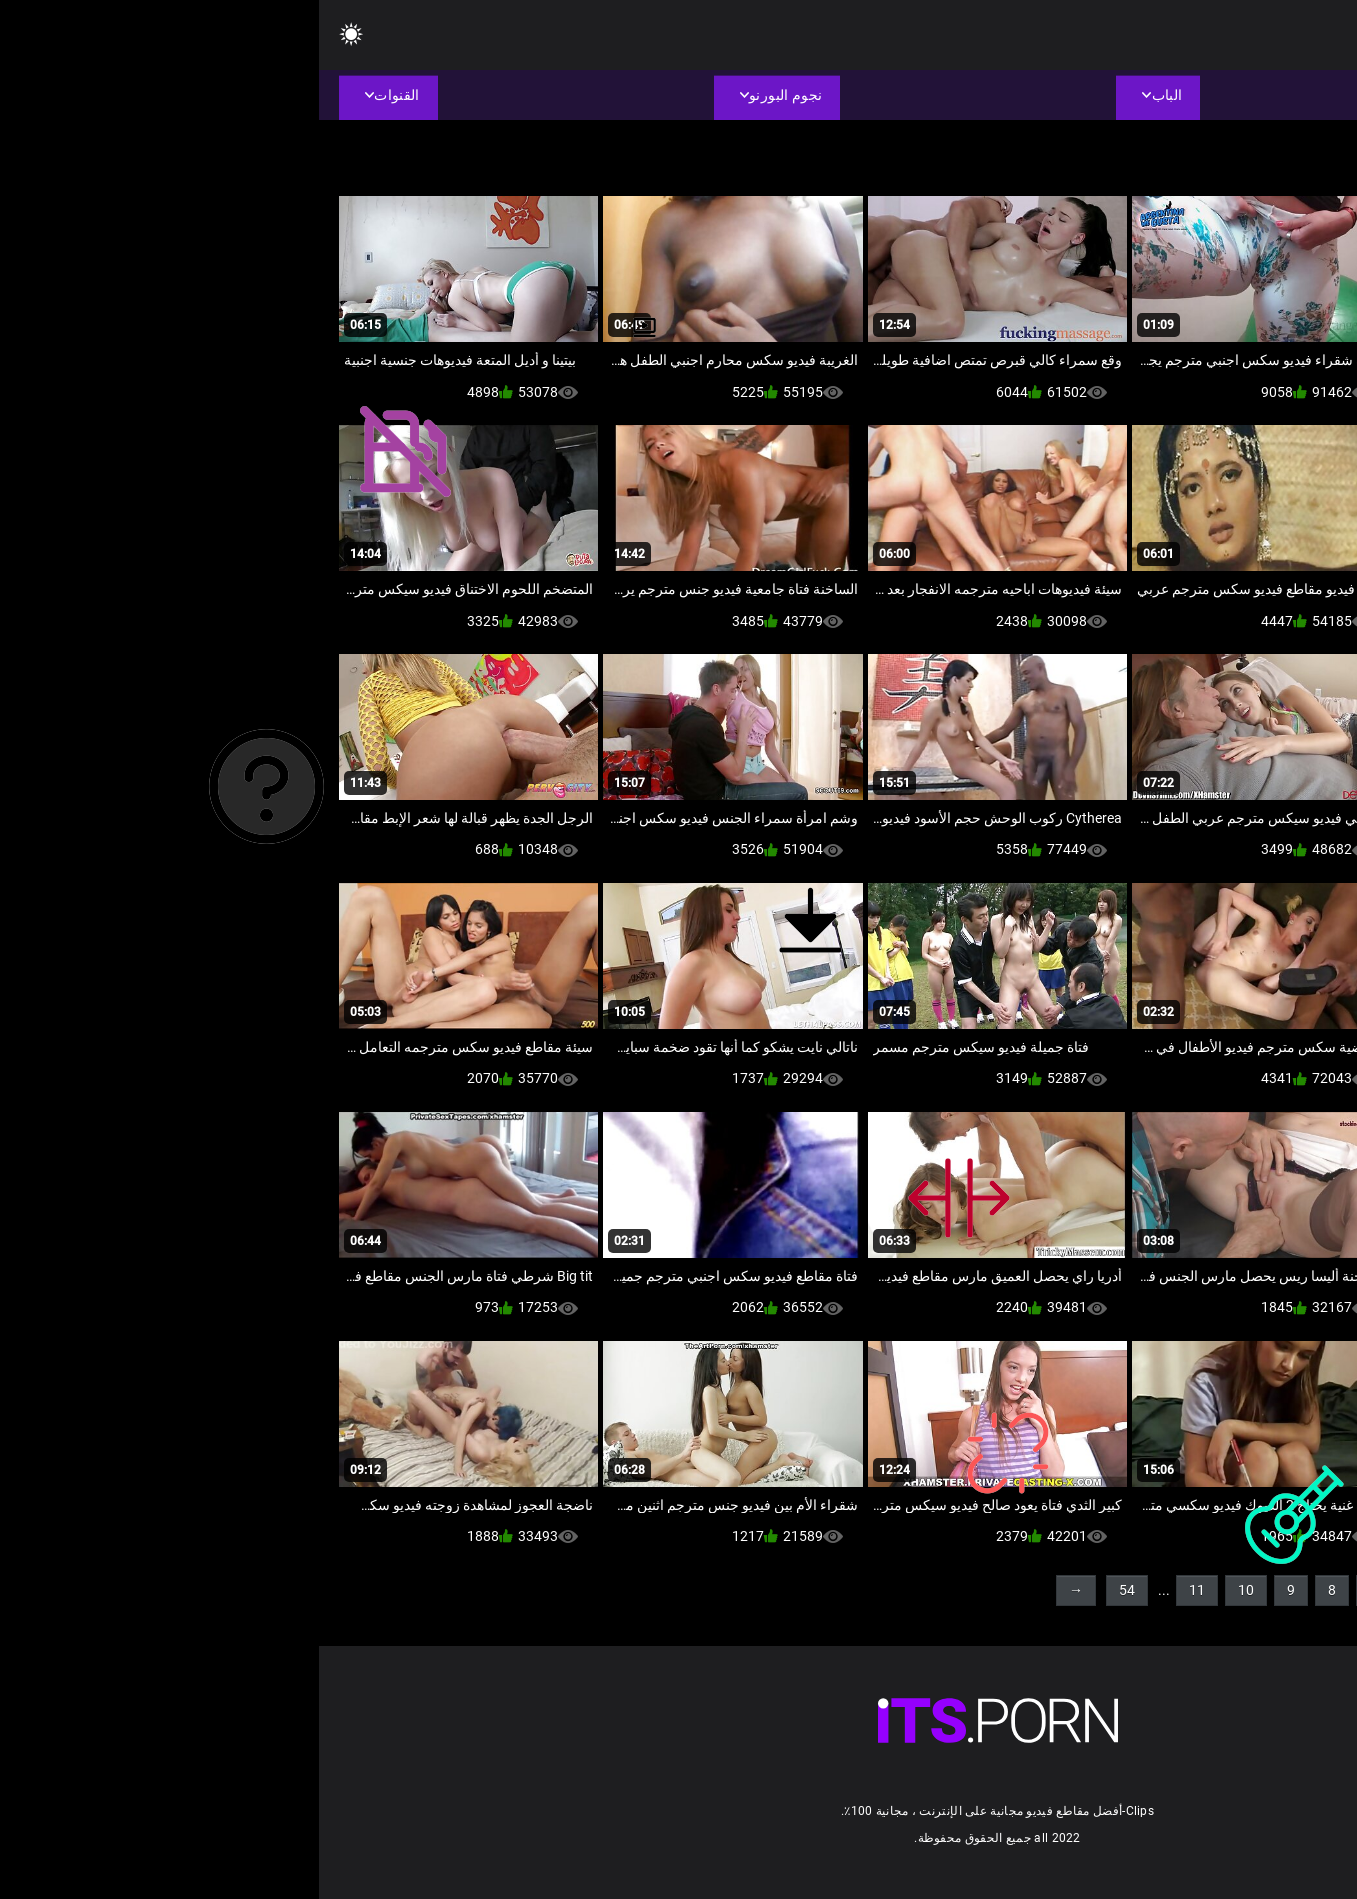 This screenshot has height=1899, width=1357. I want to click on access music or audio settings, so click(1293, 1515).